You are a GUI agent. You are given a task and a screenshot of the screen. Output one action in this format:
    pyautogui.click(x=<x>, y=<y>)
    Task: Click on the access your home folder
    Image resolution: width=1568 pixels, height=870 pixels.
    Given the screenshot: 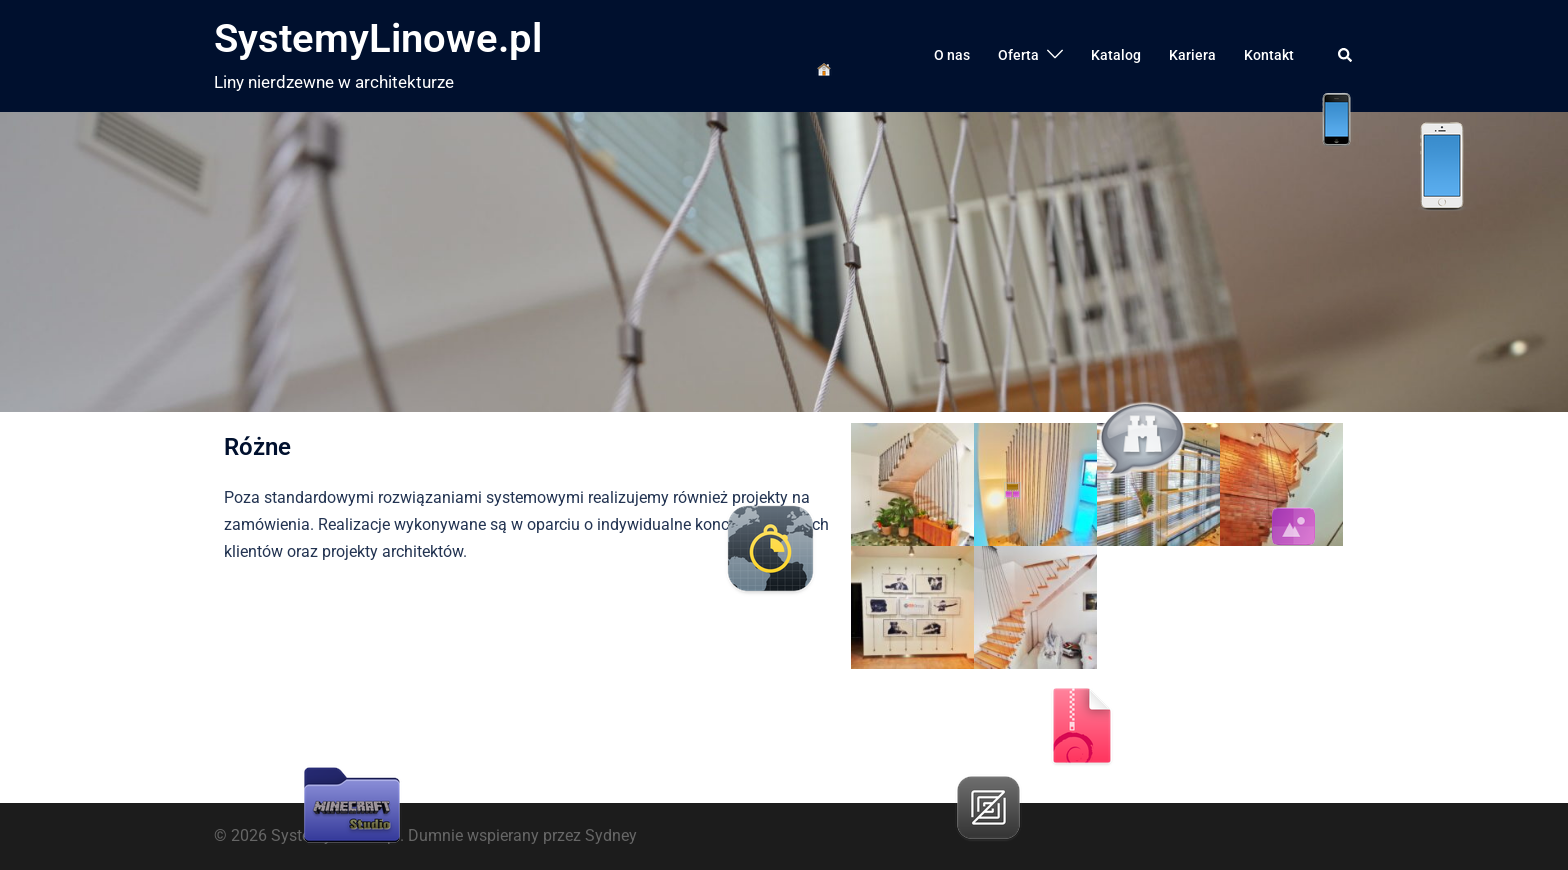 What is the action you would take?
    pyautogui.click(x=824, y=69)
    